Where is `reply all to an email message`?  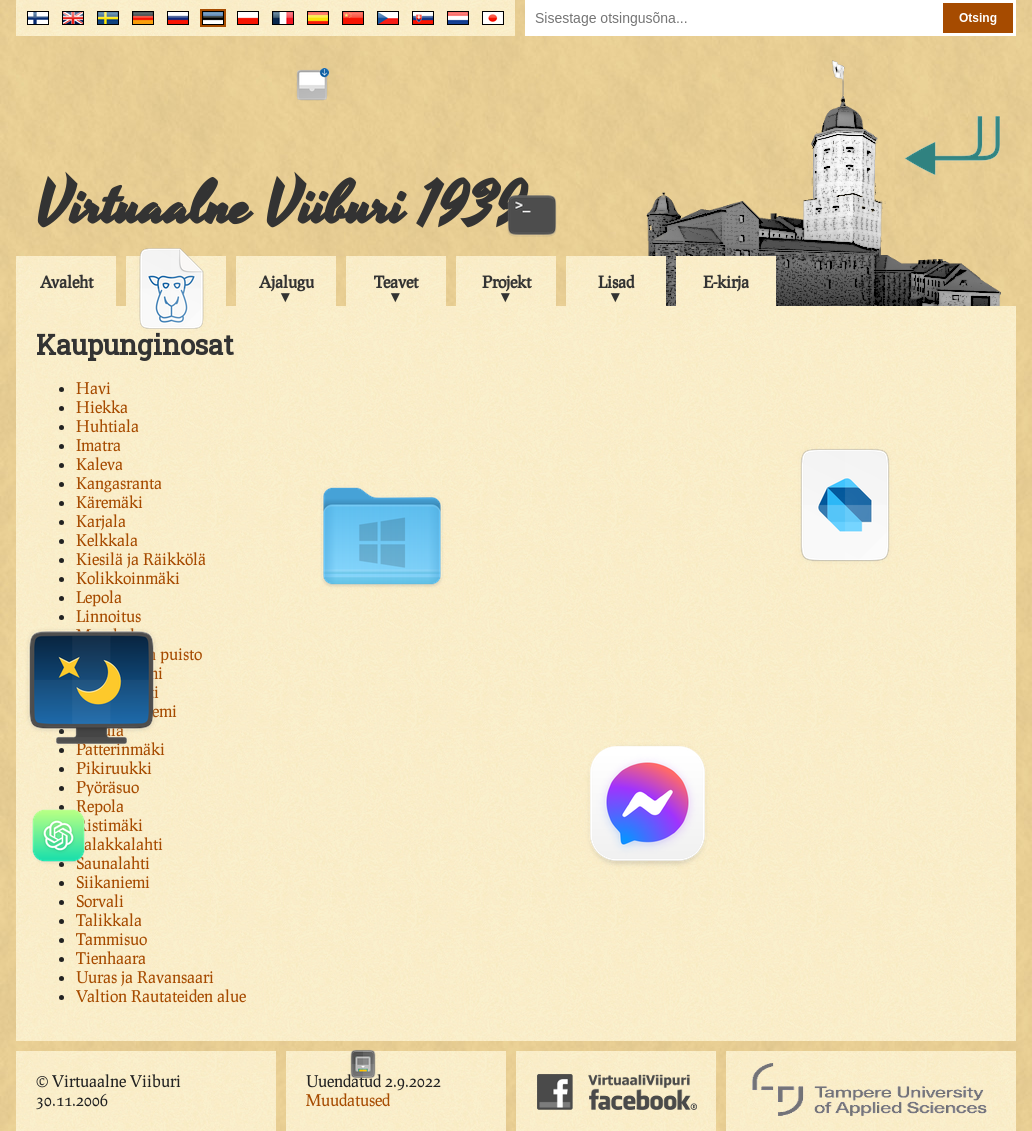
reply all to an email message is located at coordinates (951, 145).